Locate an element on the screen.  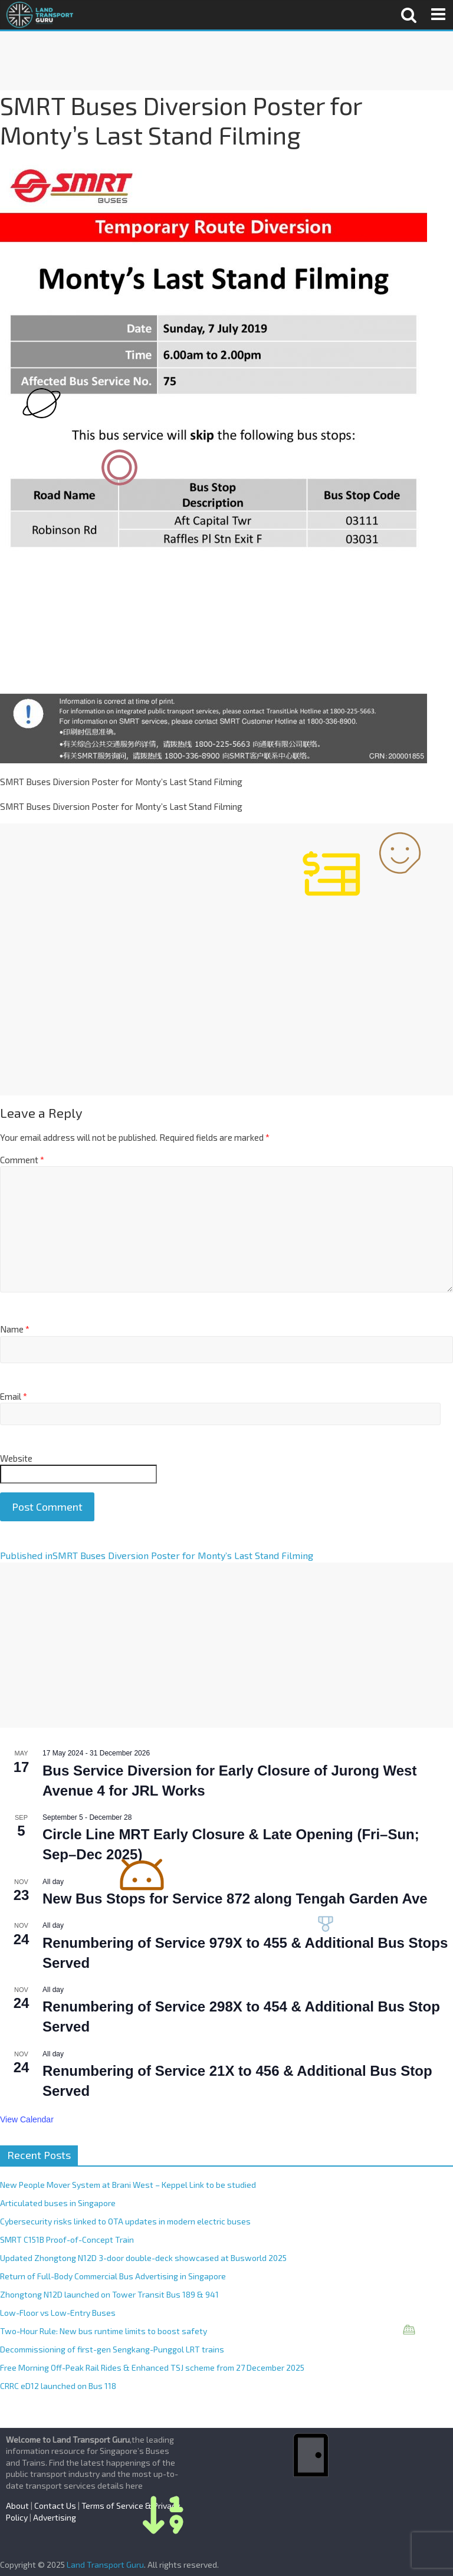
start recording audio or video is located at coordinates (119, 467).